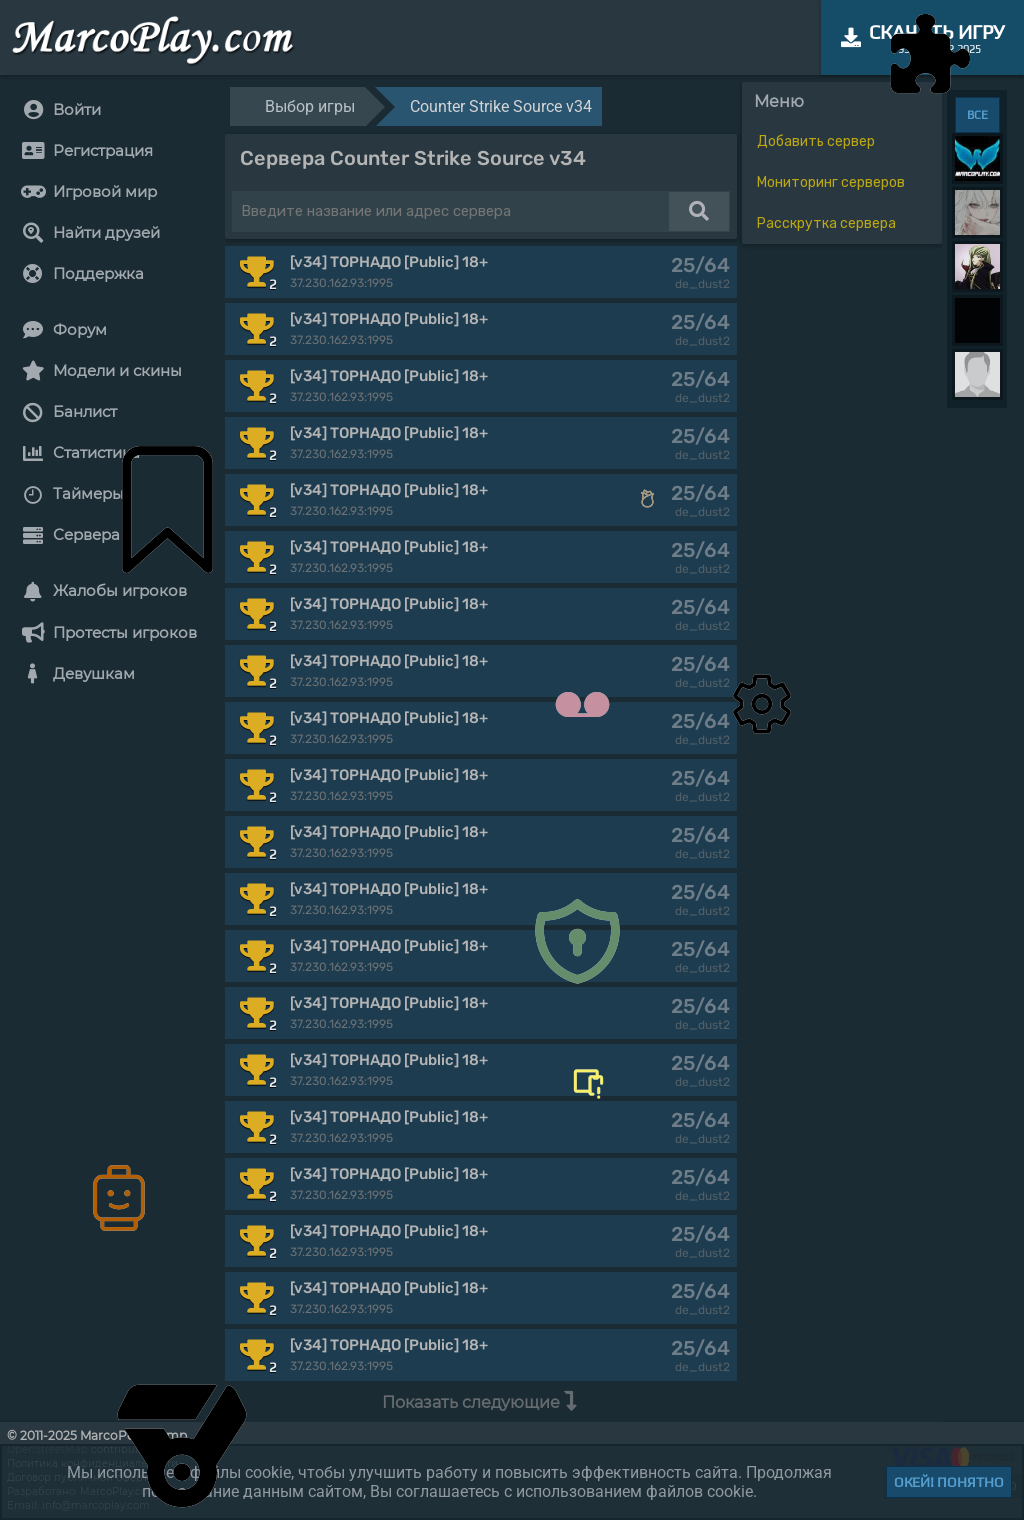 This screenshot has height=1520, width=1024. What do you see at coordinates (588, 1082) in the screenshot?
I see `device sync error or warning` at bounding box center [588, 1082].